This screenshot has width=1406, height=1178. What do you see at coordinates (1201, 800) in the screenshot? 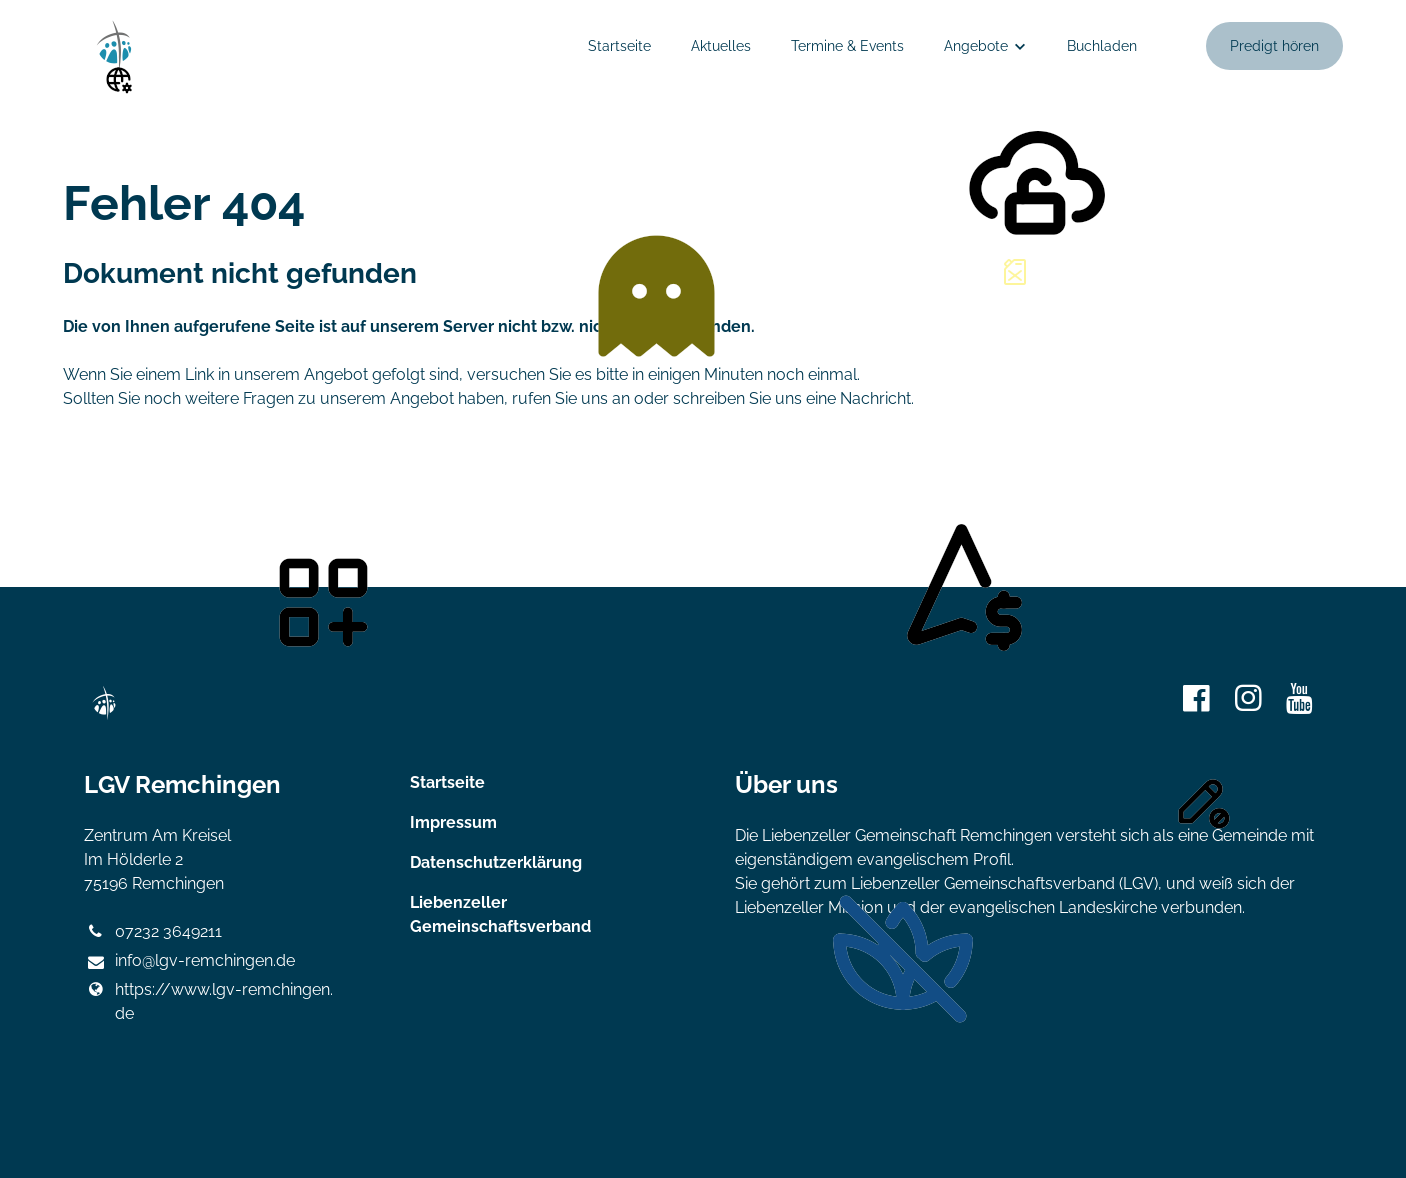
I see `cancel editing mode` at bounding box center [1201, 800].